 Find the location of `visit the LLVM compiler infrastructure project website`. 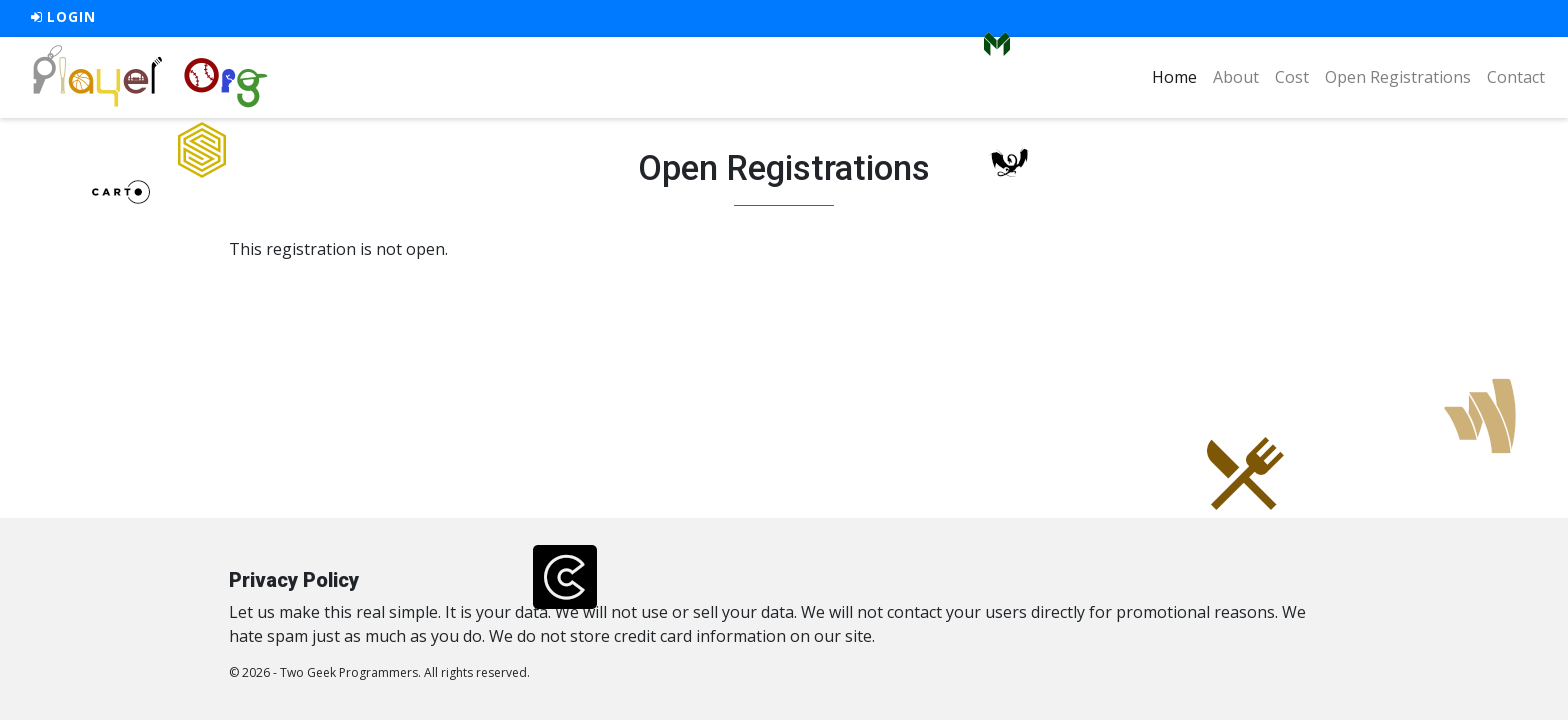

visit the LLVM compiler infrastructure project website is located at coordinates (1009, 162).